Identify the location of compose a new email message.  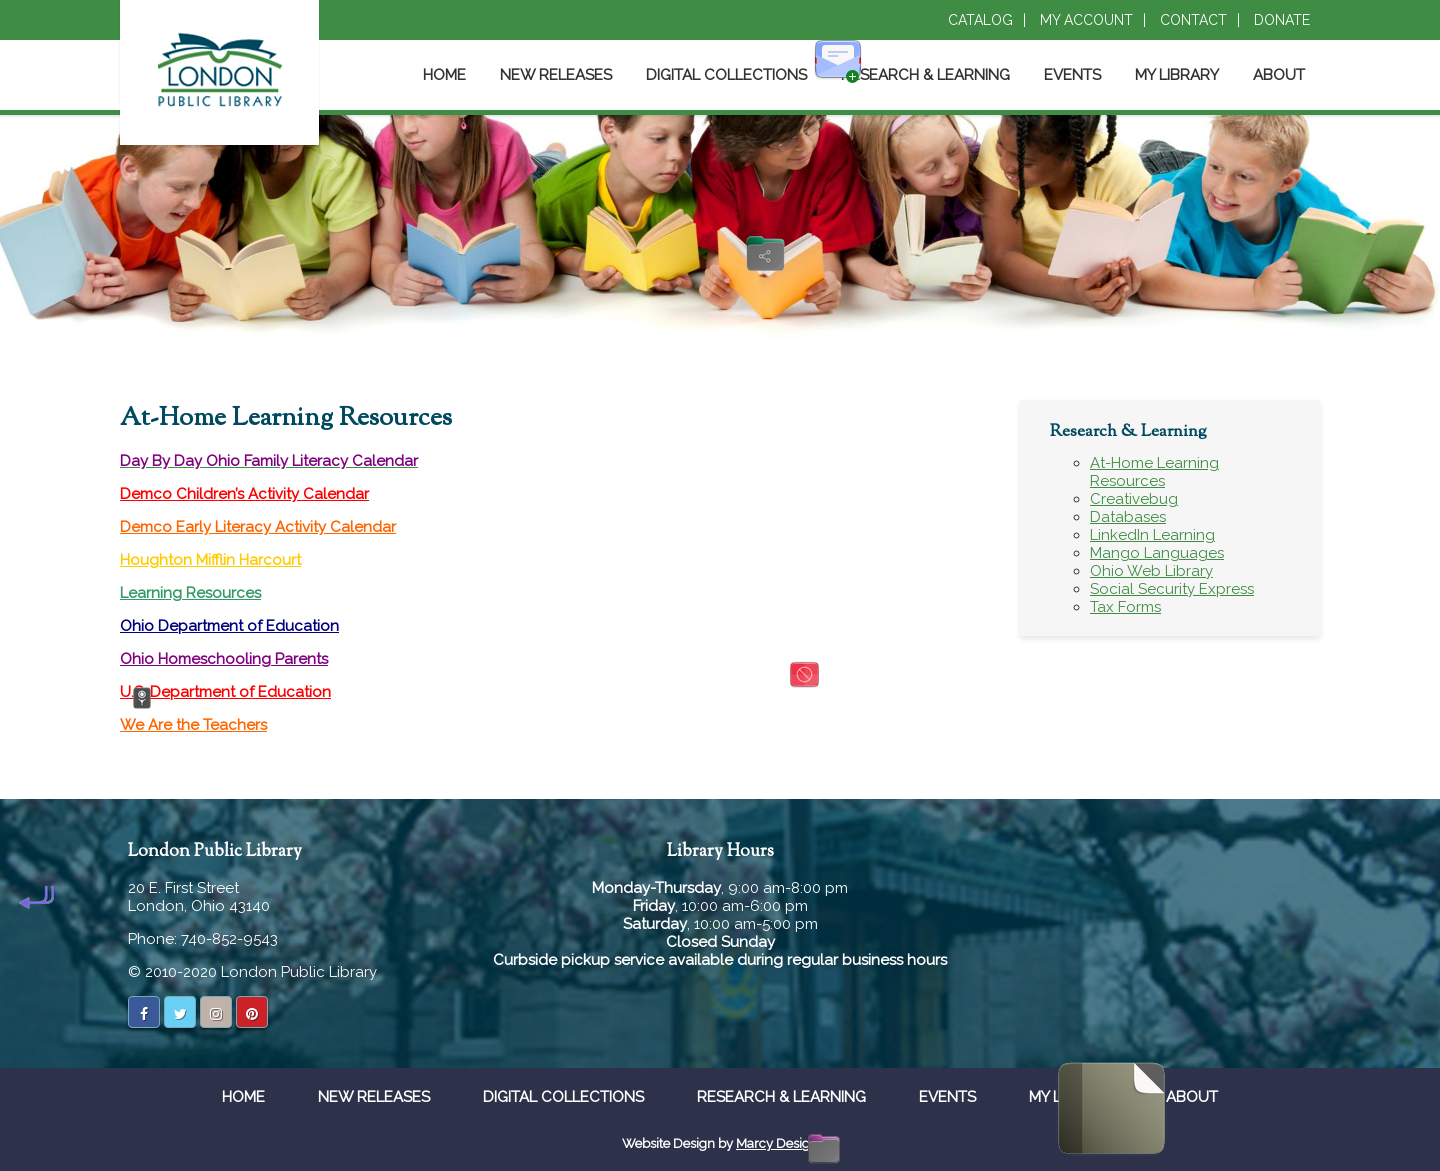
(838, 59).